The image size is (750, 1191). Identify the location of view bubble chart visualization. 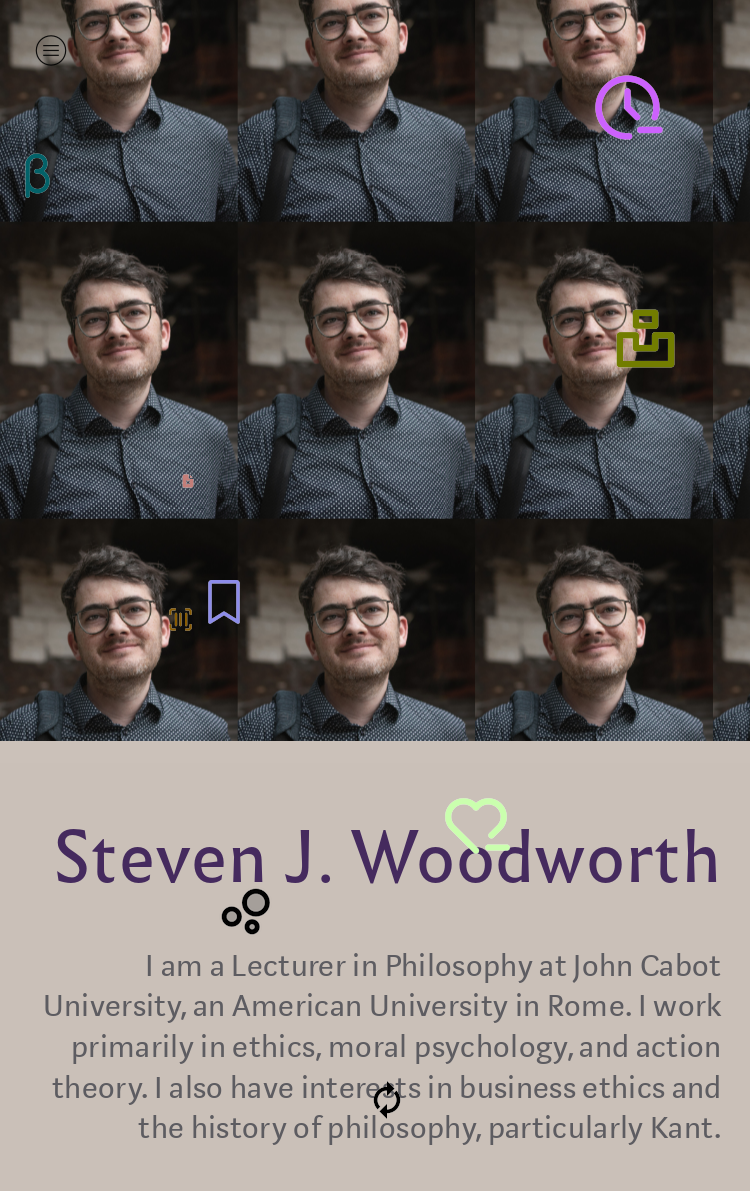
(244, 911).